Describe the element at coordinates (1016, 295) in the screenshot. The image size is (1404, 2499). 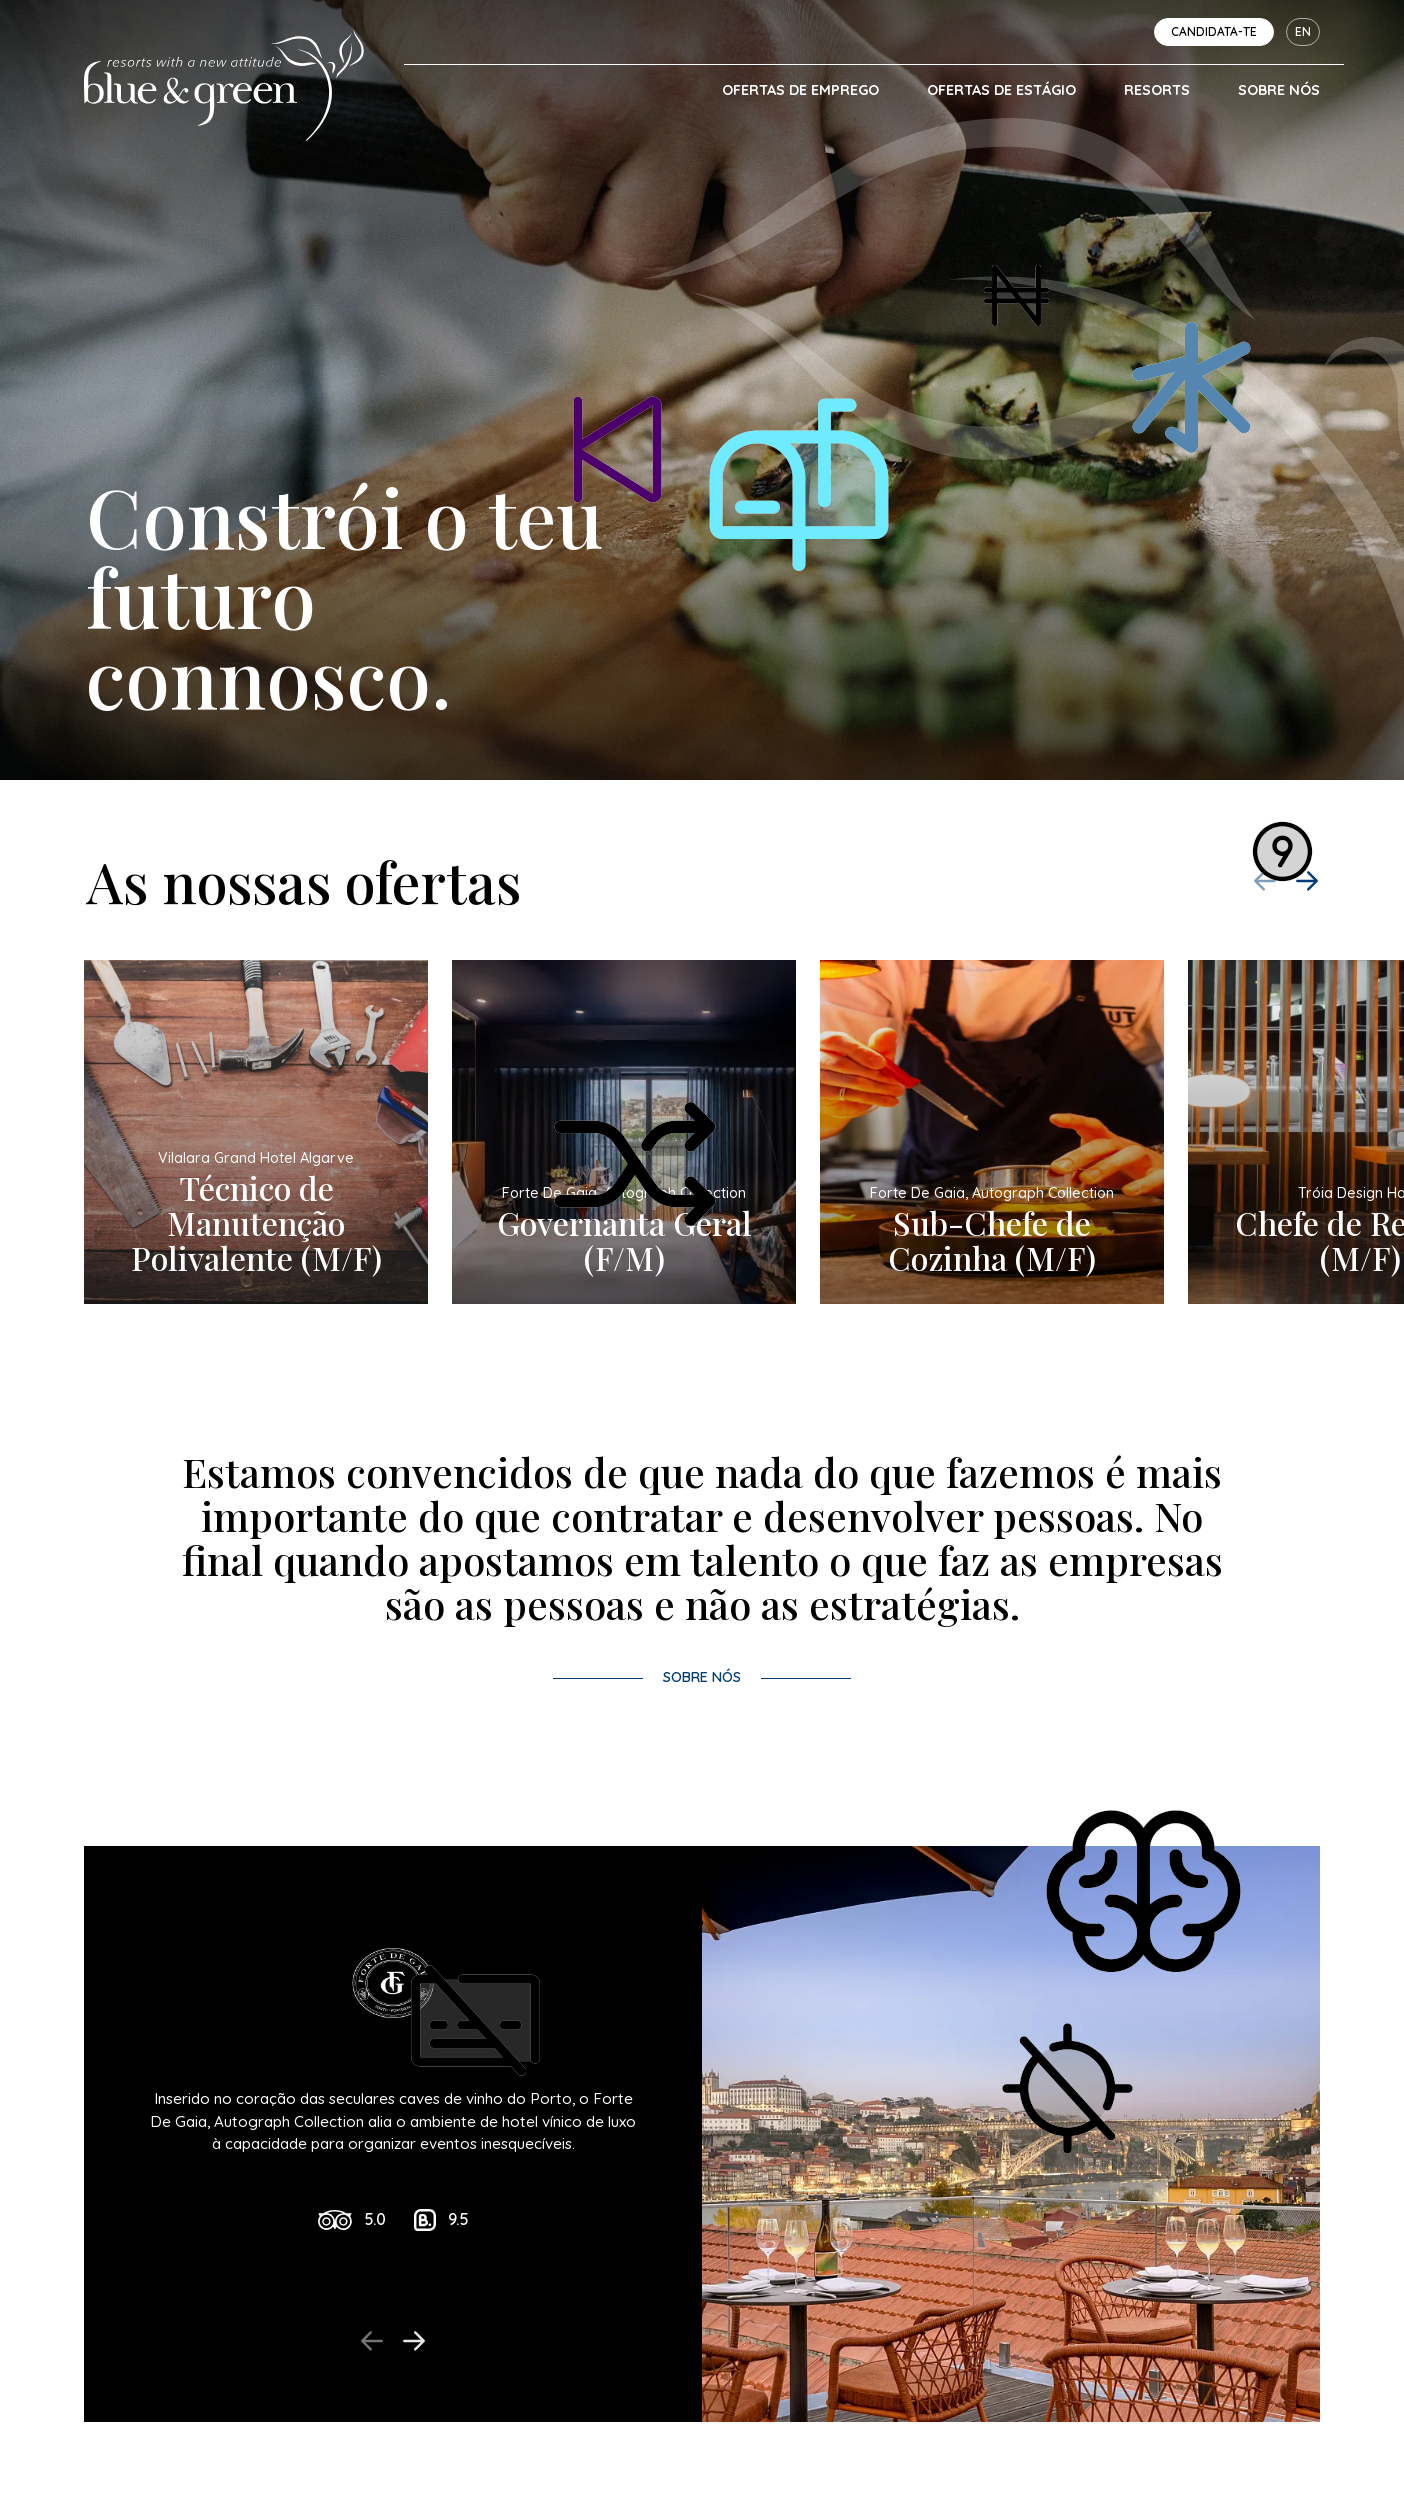
I see `view or select Nigerian naira currency` at that location.